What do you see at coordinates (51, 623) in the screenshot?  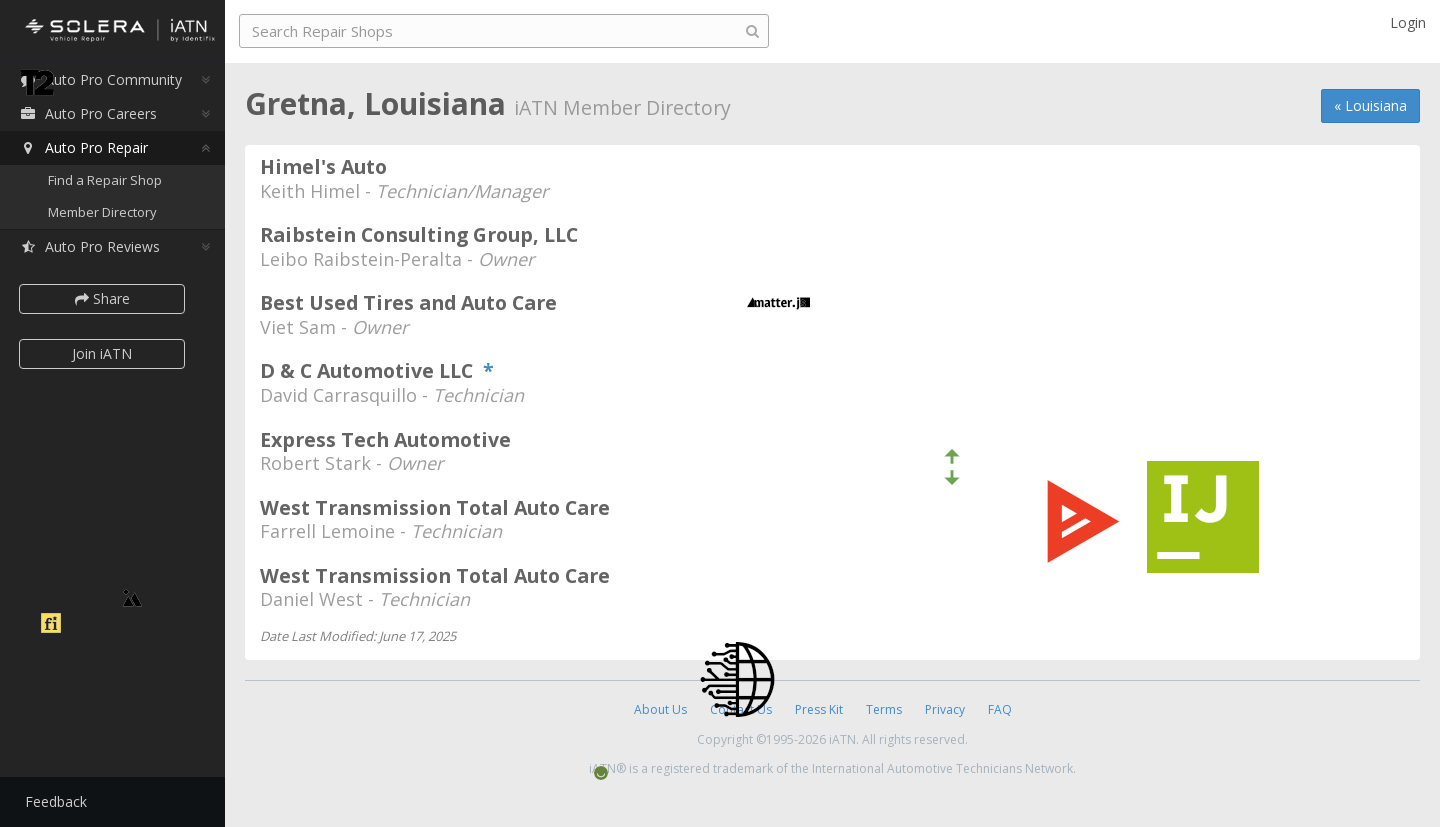 I see `fonticons brand logo` at bounding box center [51, 623].